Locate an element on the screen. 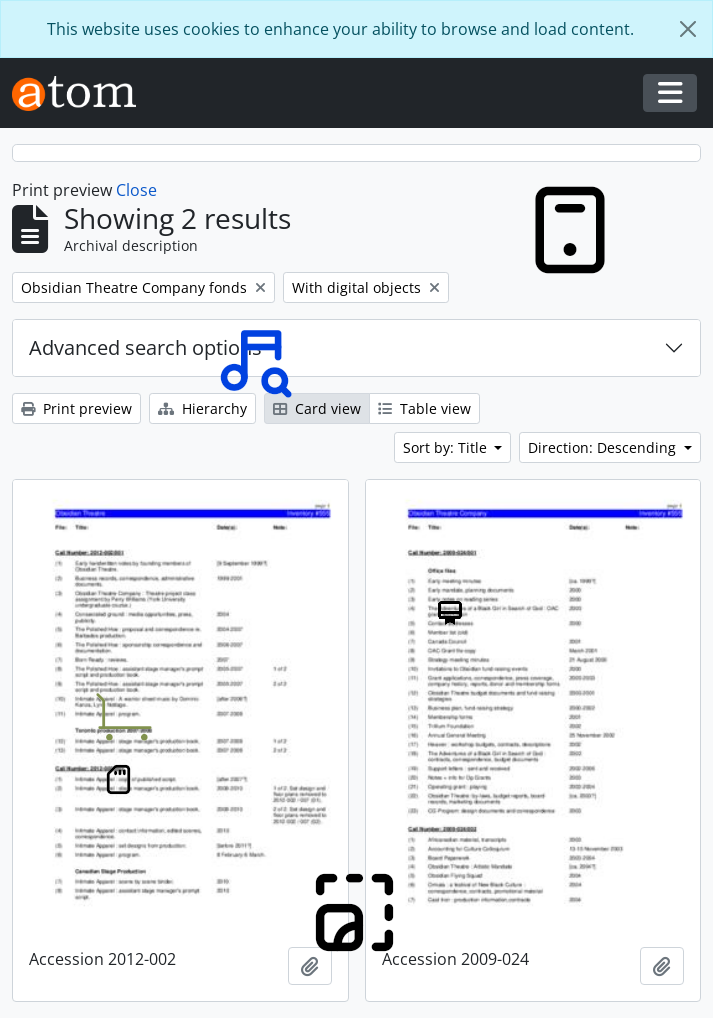 The image size is (713, 1018). view shopping cart is located at coordinates (123, 714).